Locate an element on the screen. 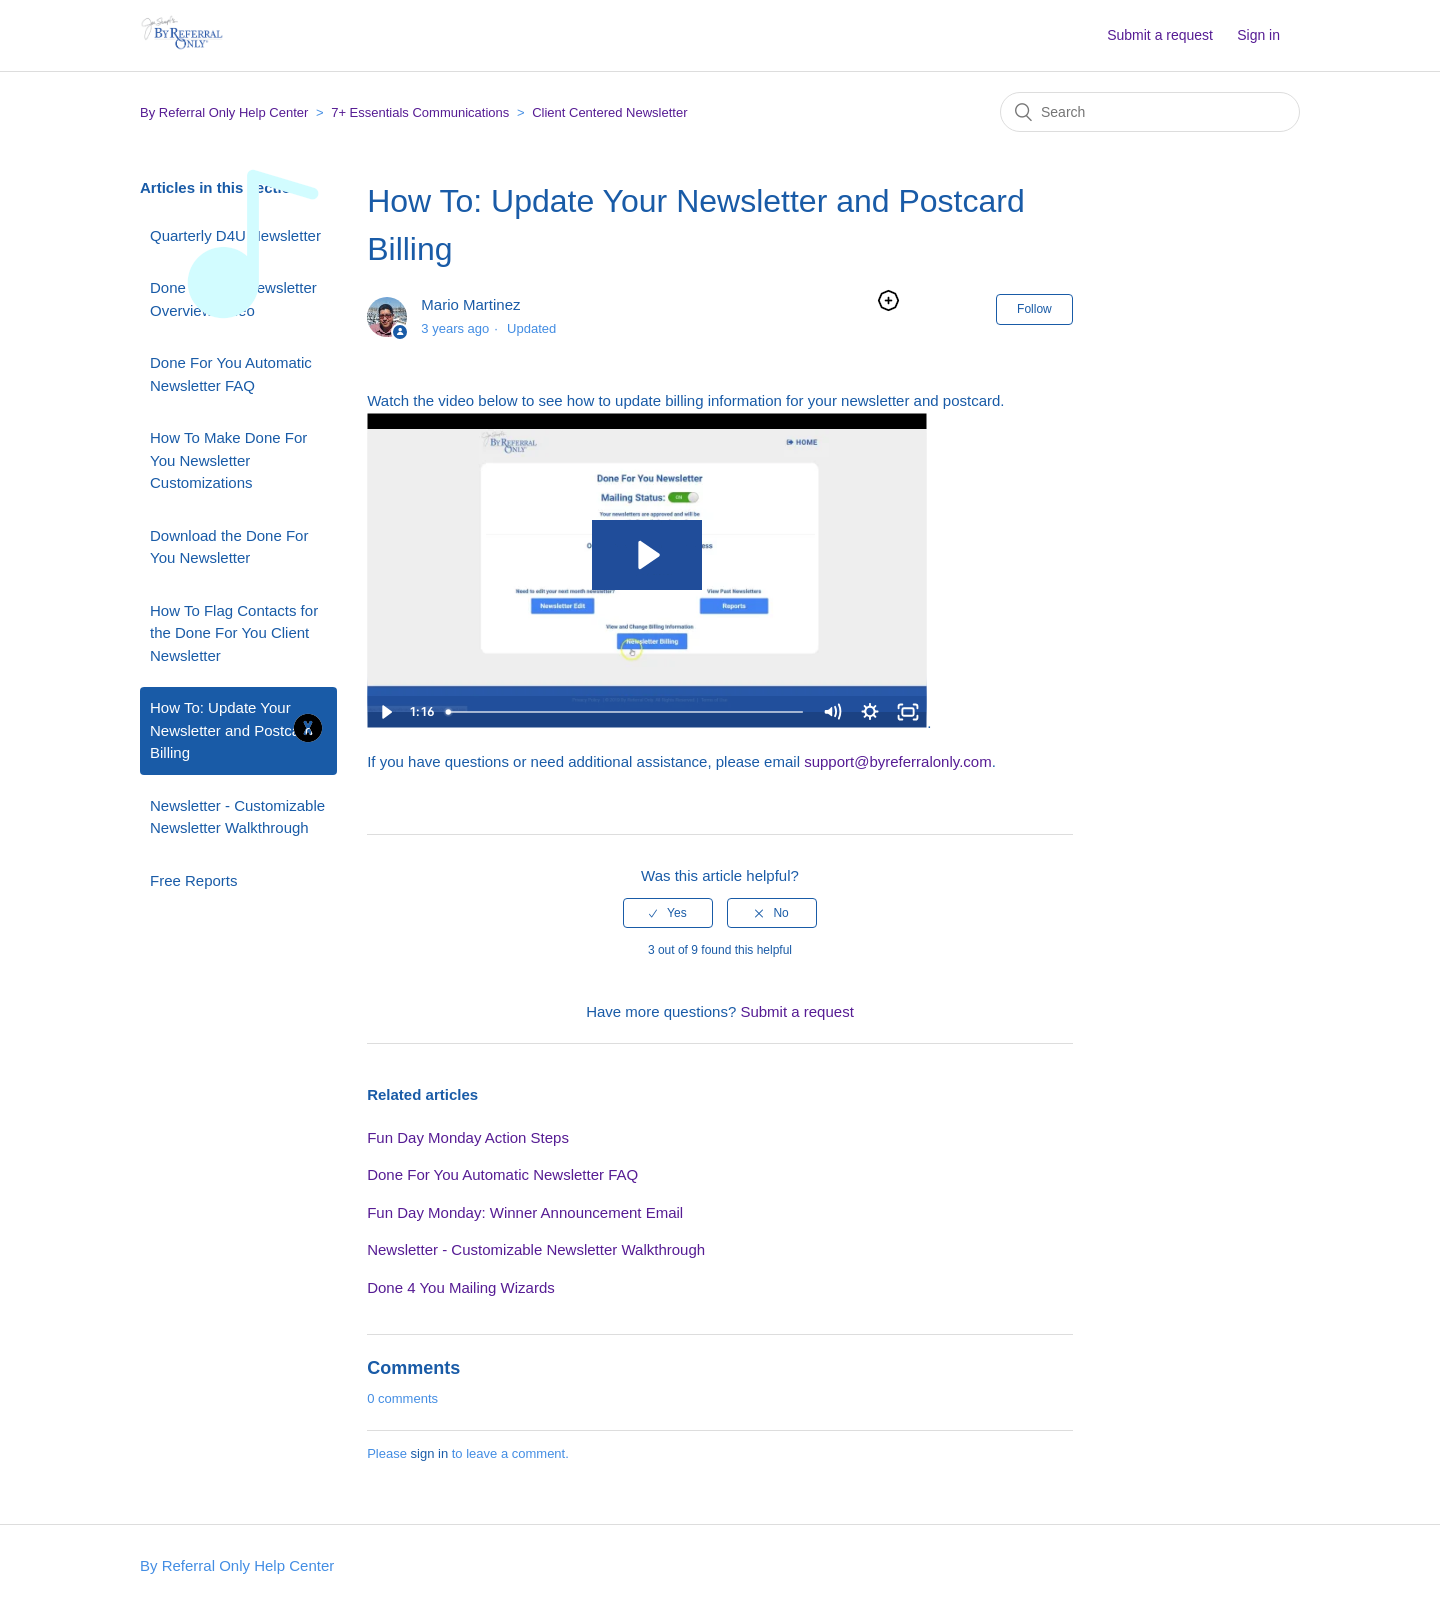 The width and height of the screenshot is (1440, 1608). close or dismiss a dialog is located at coordinates (308, 728).